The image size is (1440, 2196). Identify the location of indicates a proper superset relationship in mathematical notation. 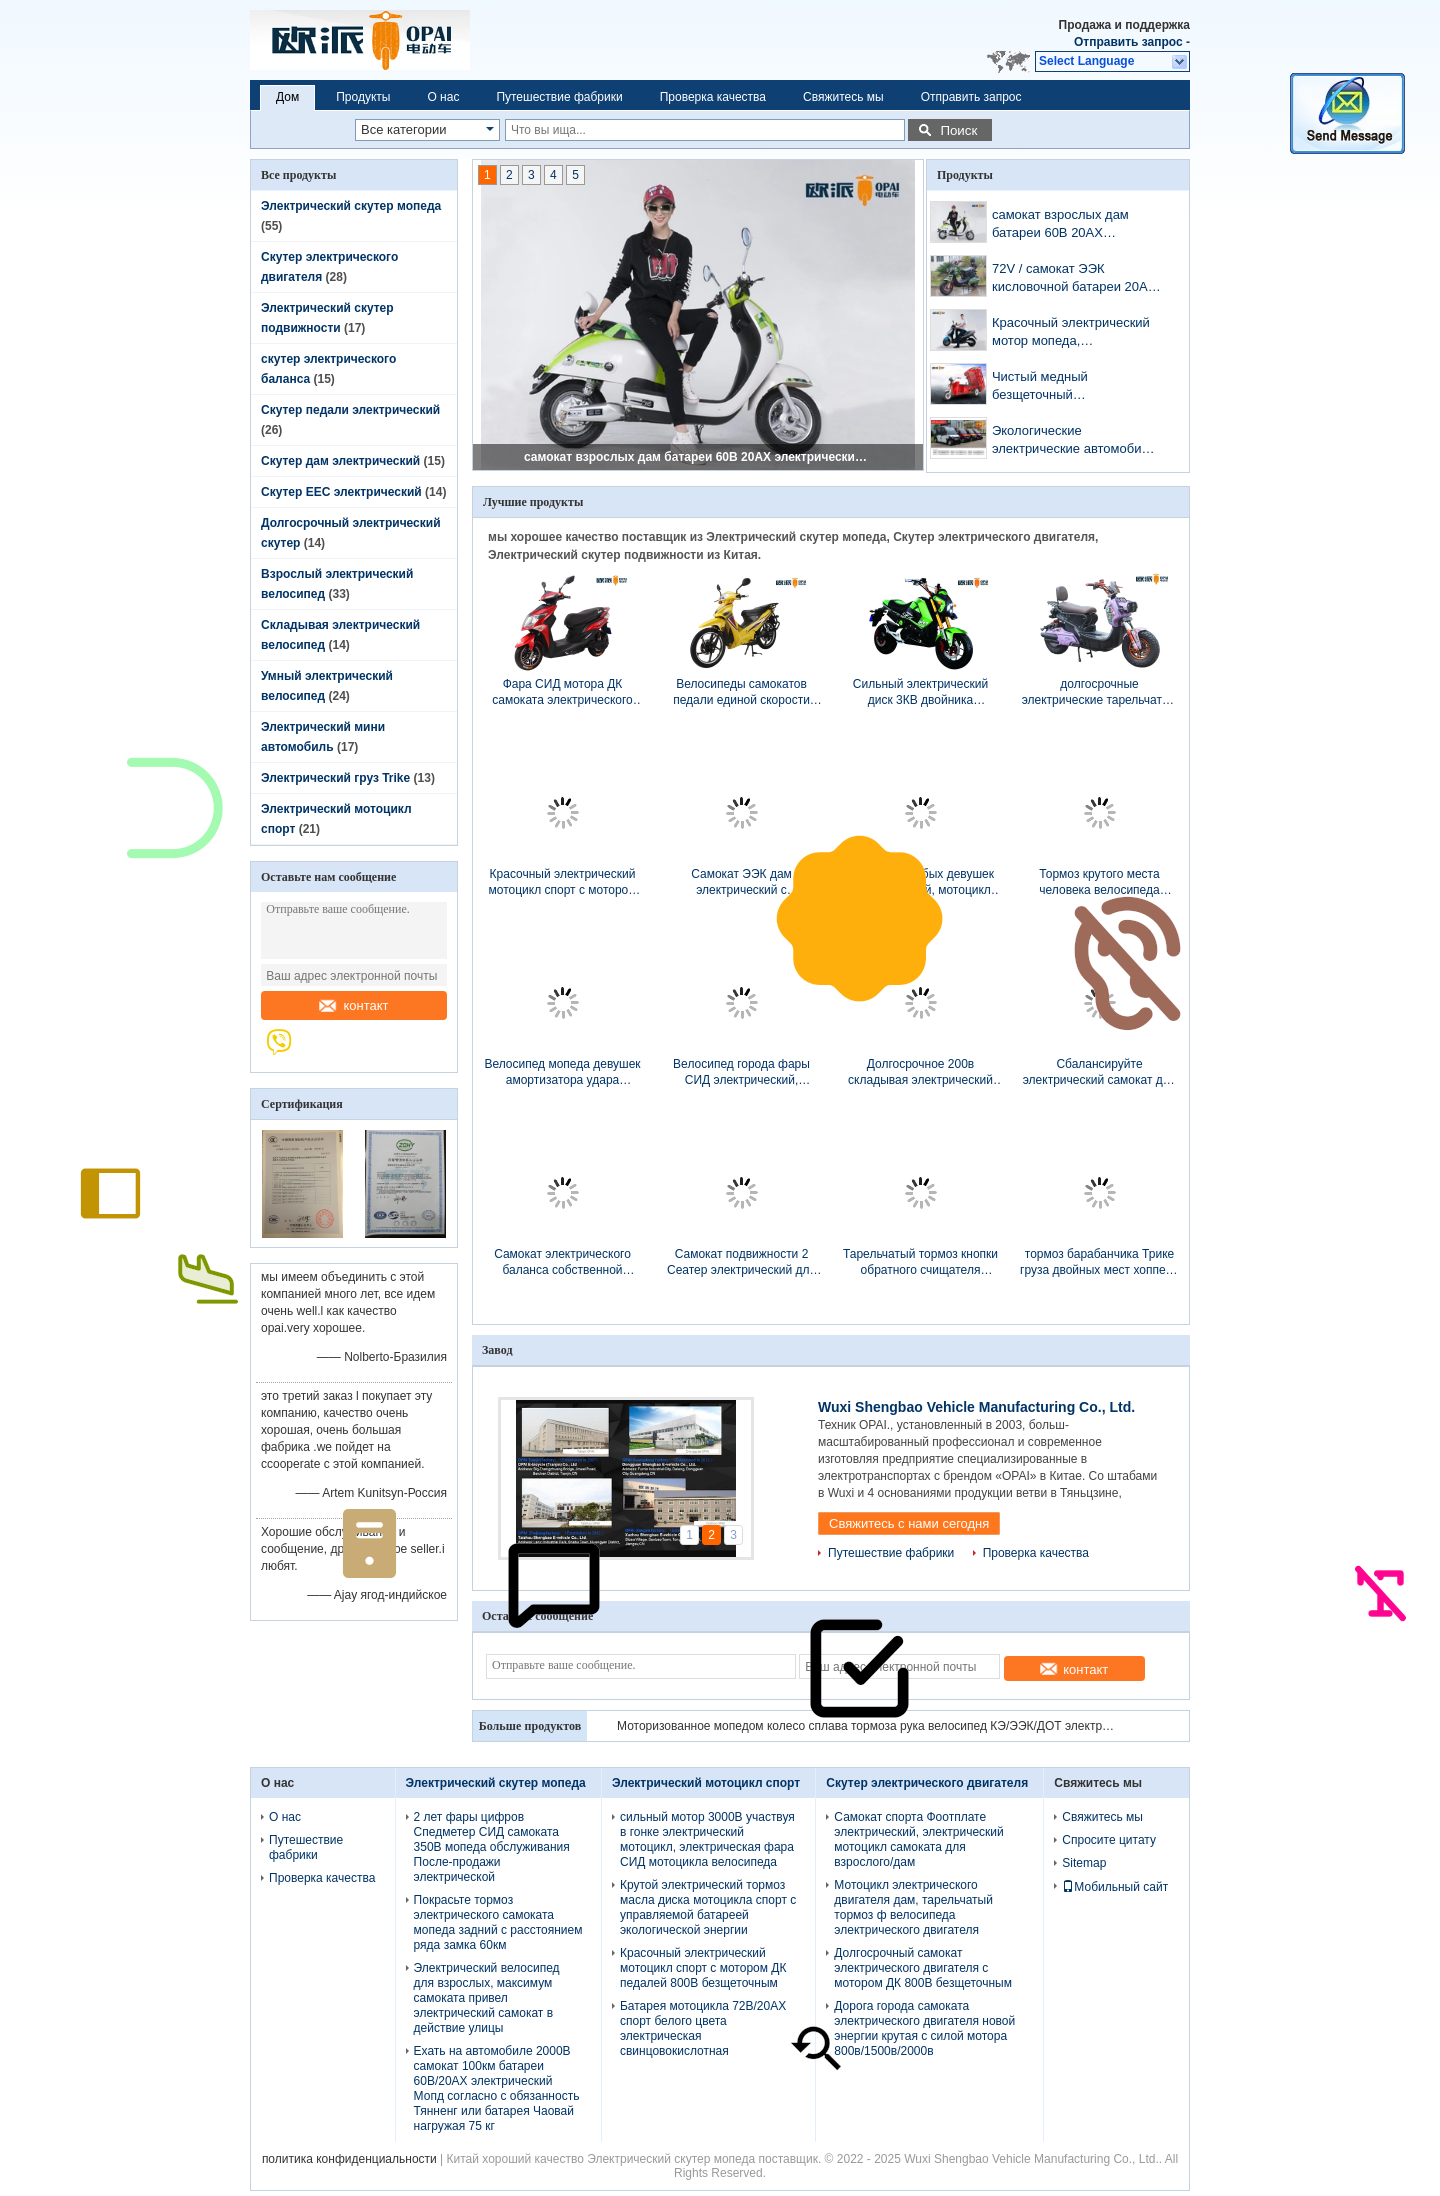
(168, 808).